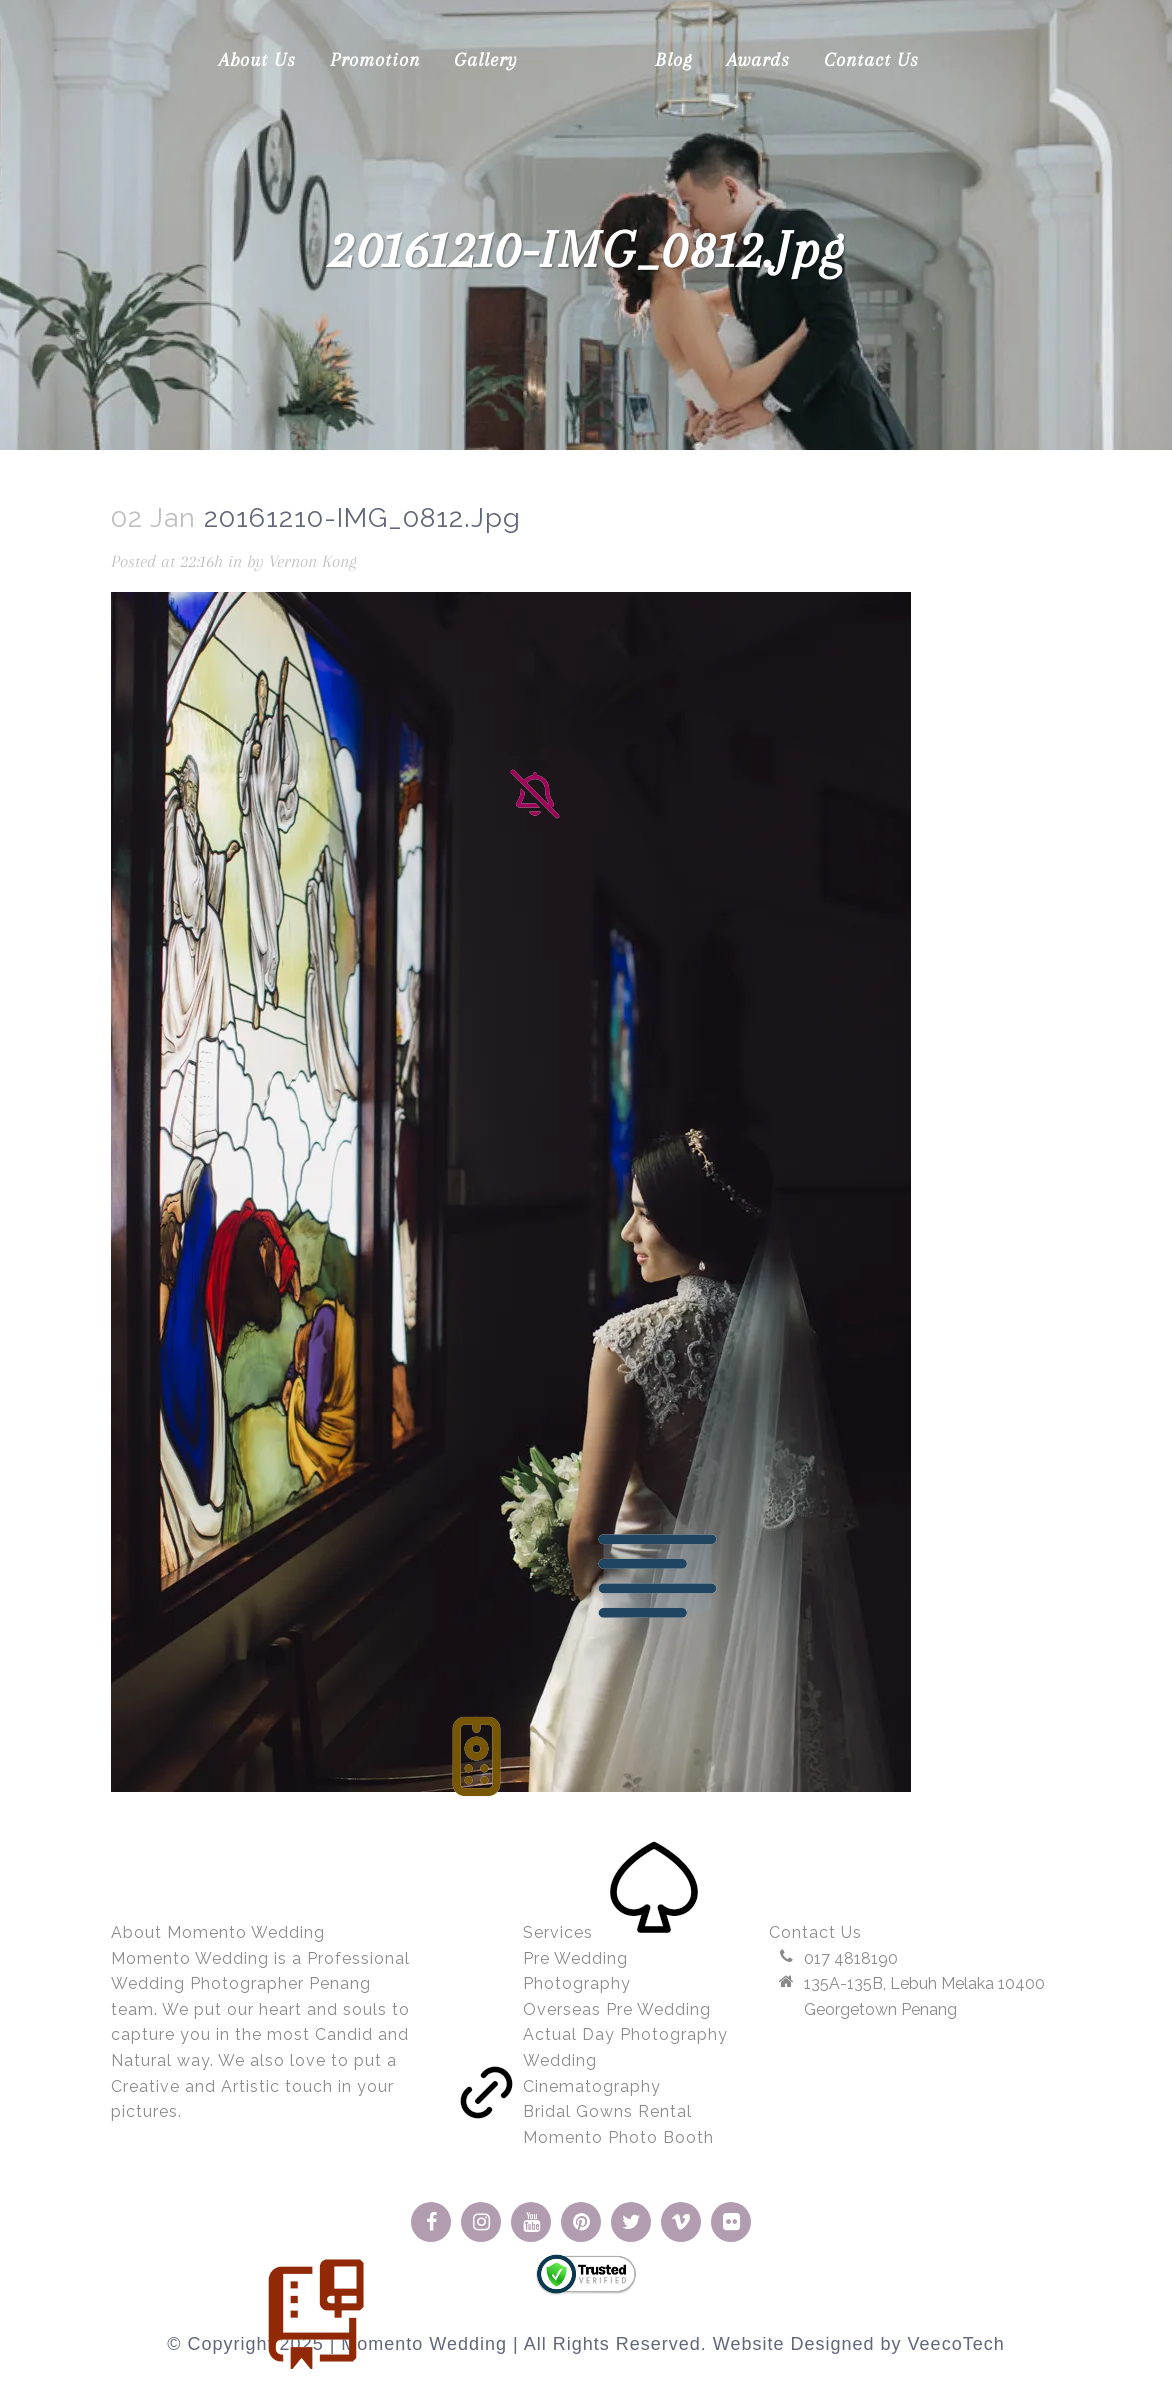 The height and width of the screenshot is (2393, 1172). I want to click on access remote control settings, so click(476, 1756).